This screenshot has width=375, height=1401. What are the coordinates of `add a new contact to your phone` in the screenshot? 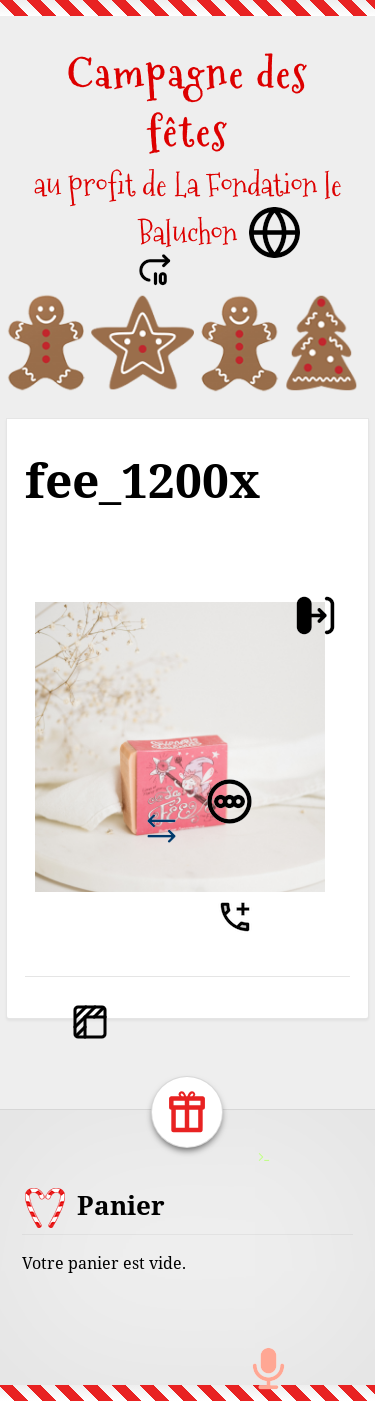 It's located at (235, 917).